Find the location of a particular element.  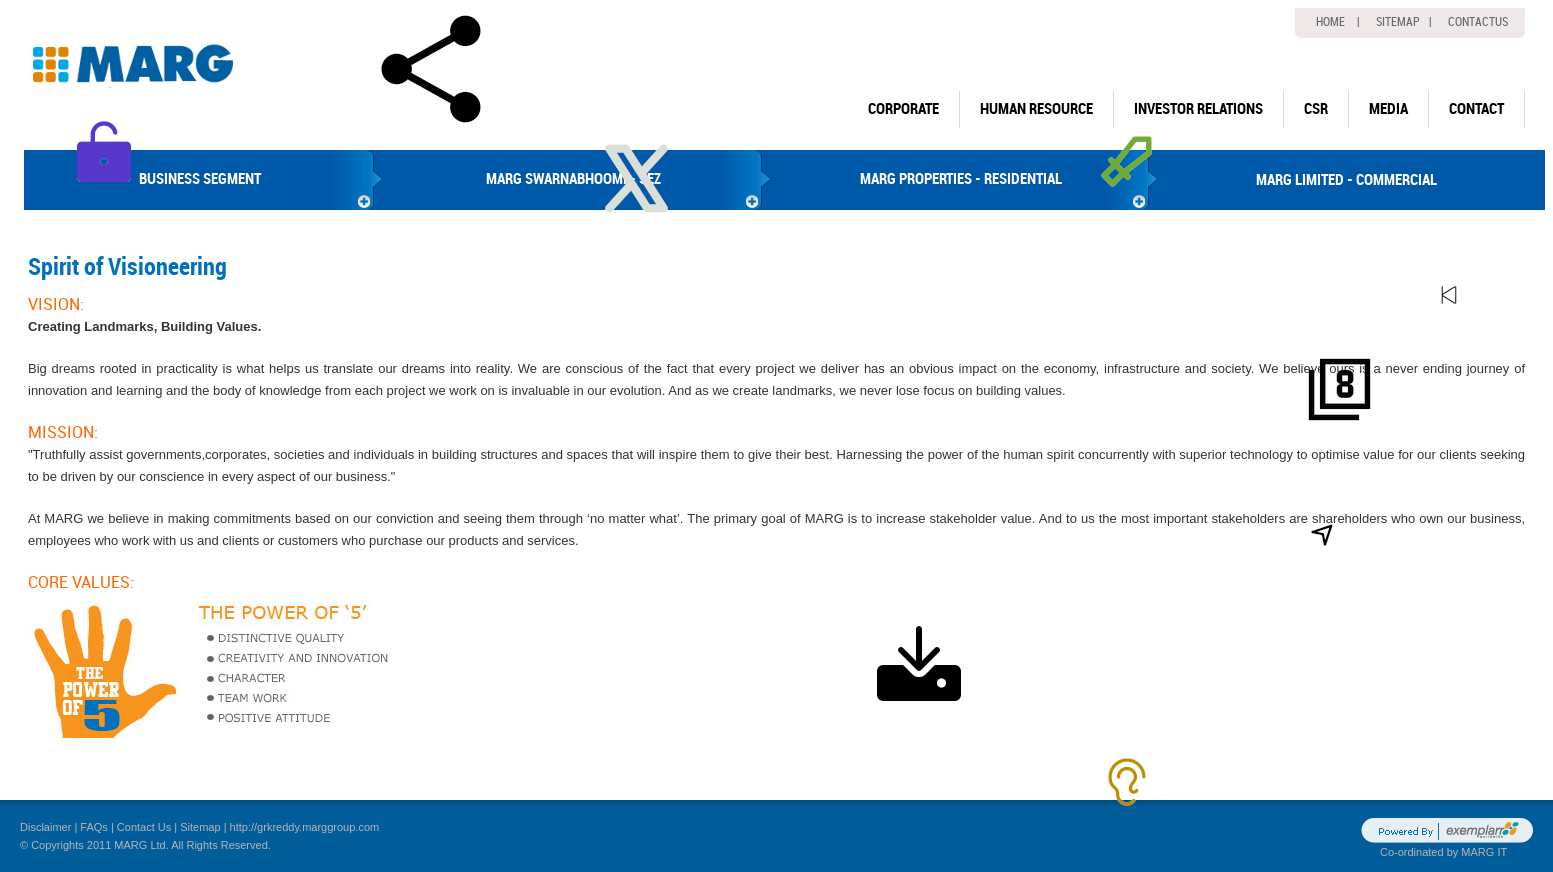

download a file to your device is located at coordinates (919, 668).